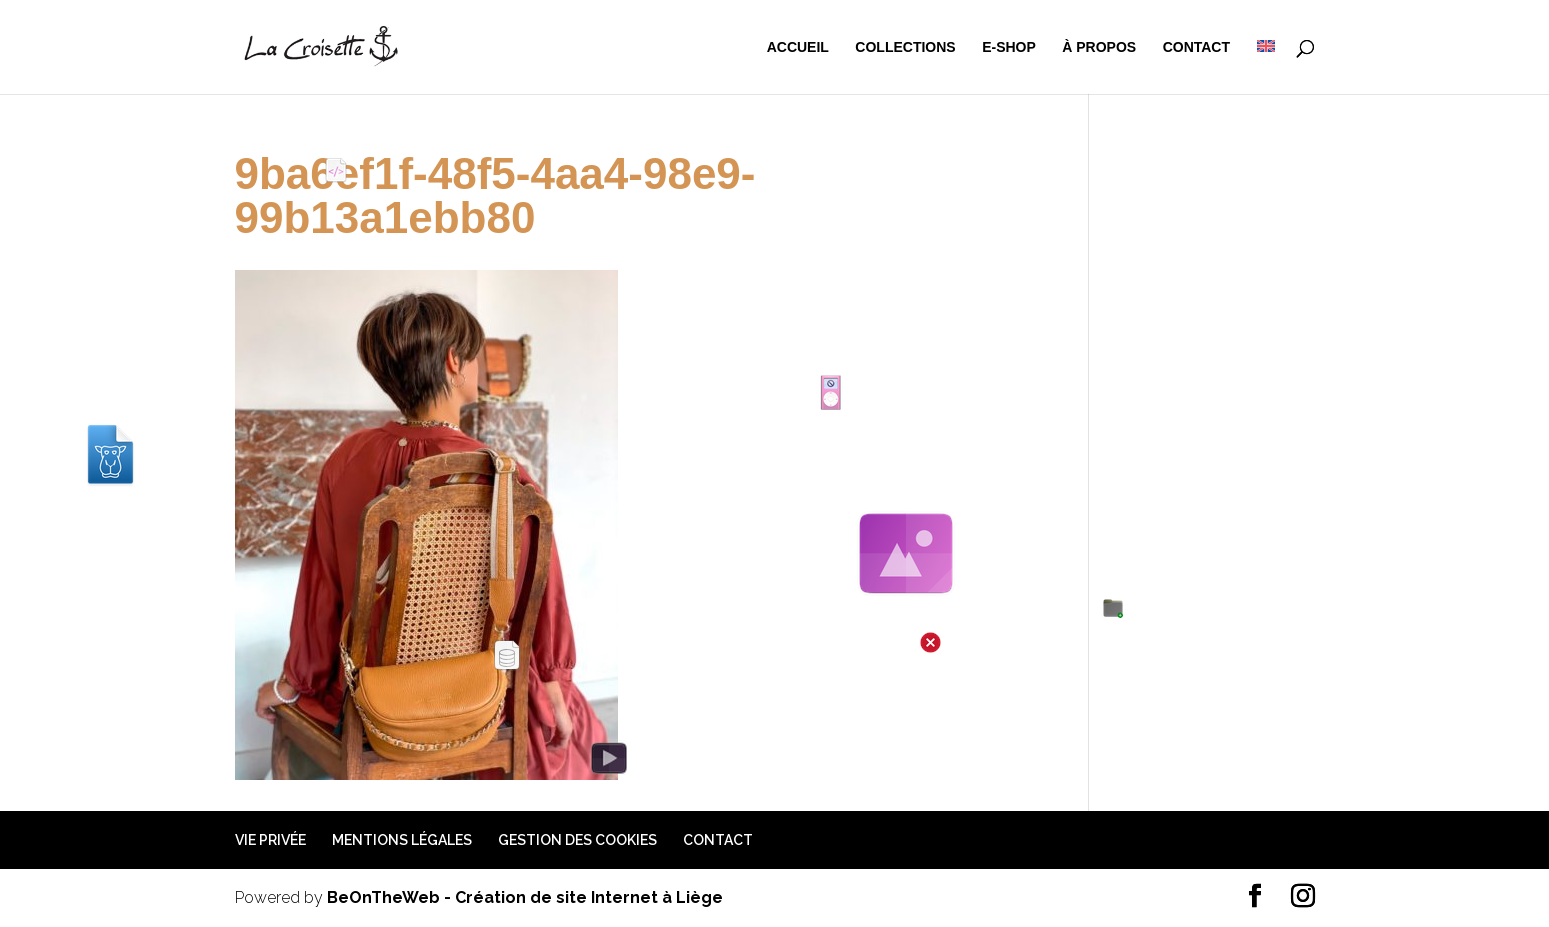 Image resolution: width=1549 pixels, height=927 pixels. What do you see at coordinates (906, 550) in the screenshot?
I see `open an image file` at bounding box center [906, 550].